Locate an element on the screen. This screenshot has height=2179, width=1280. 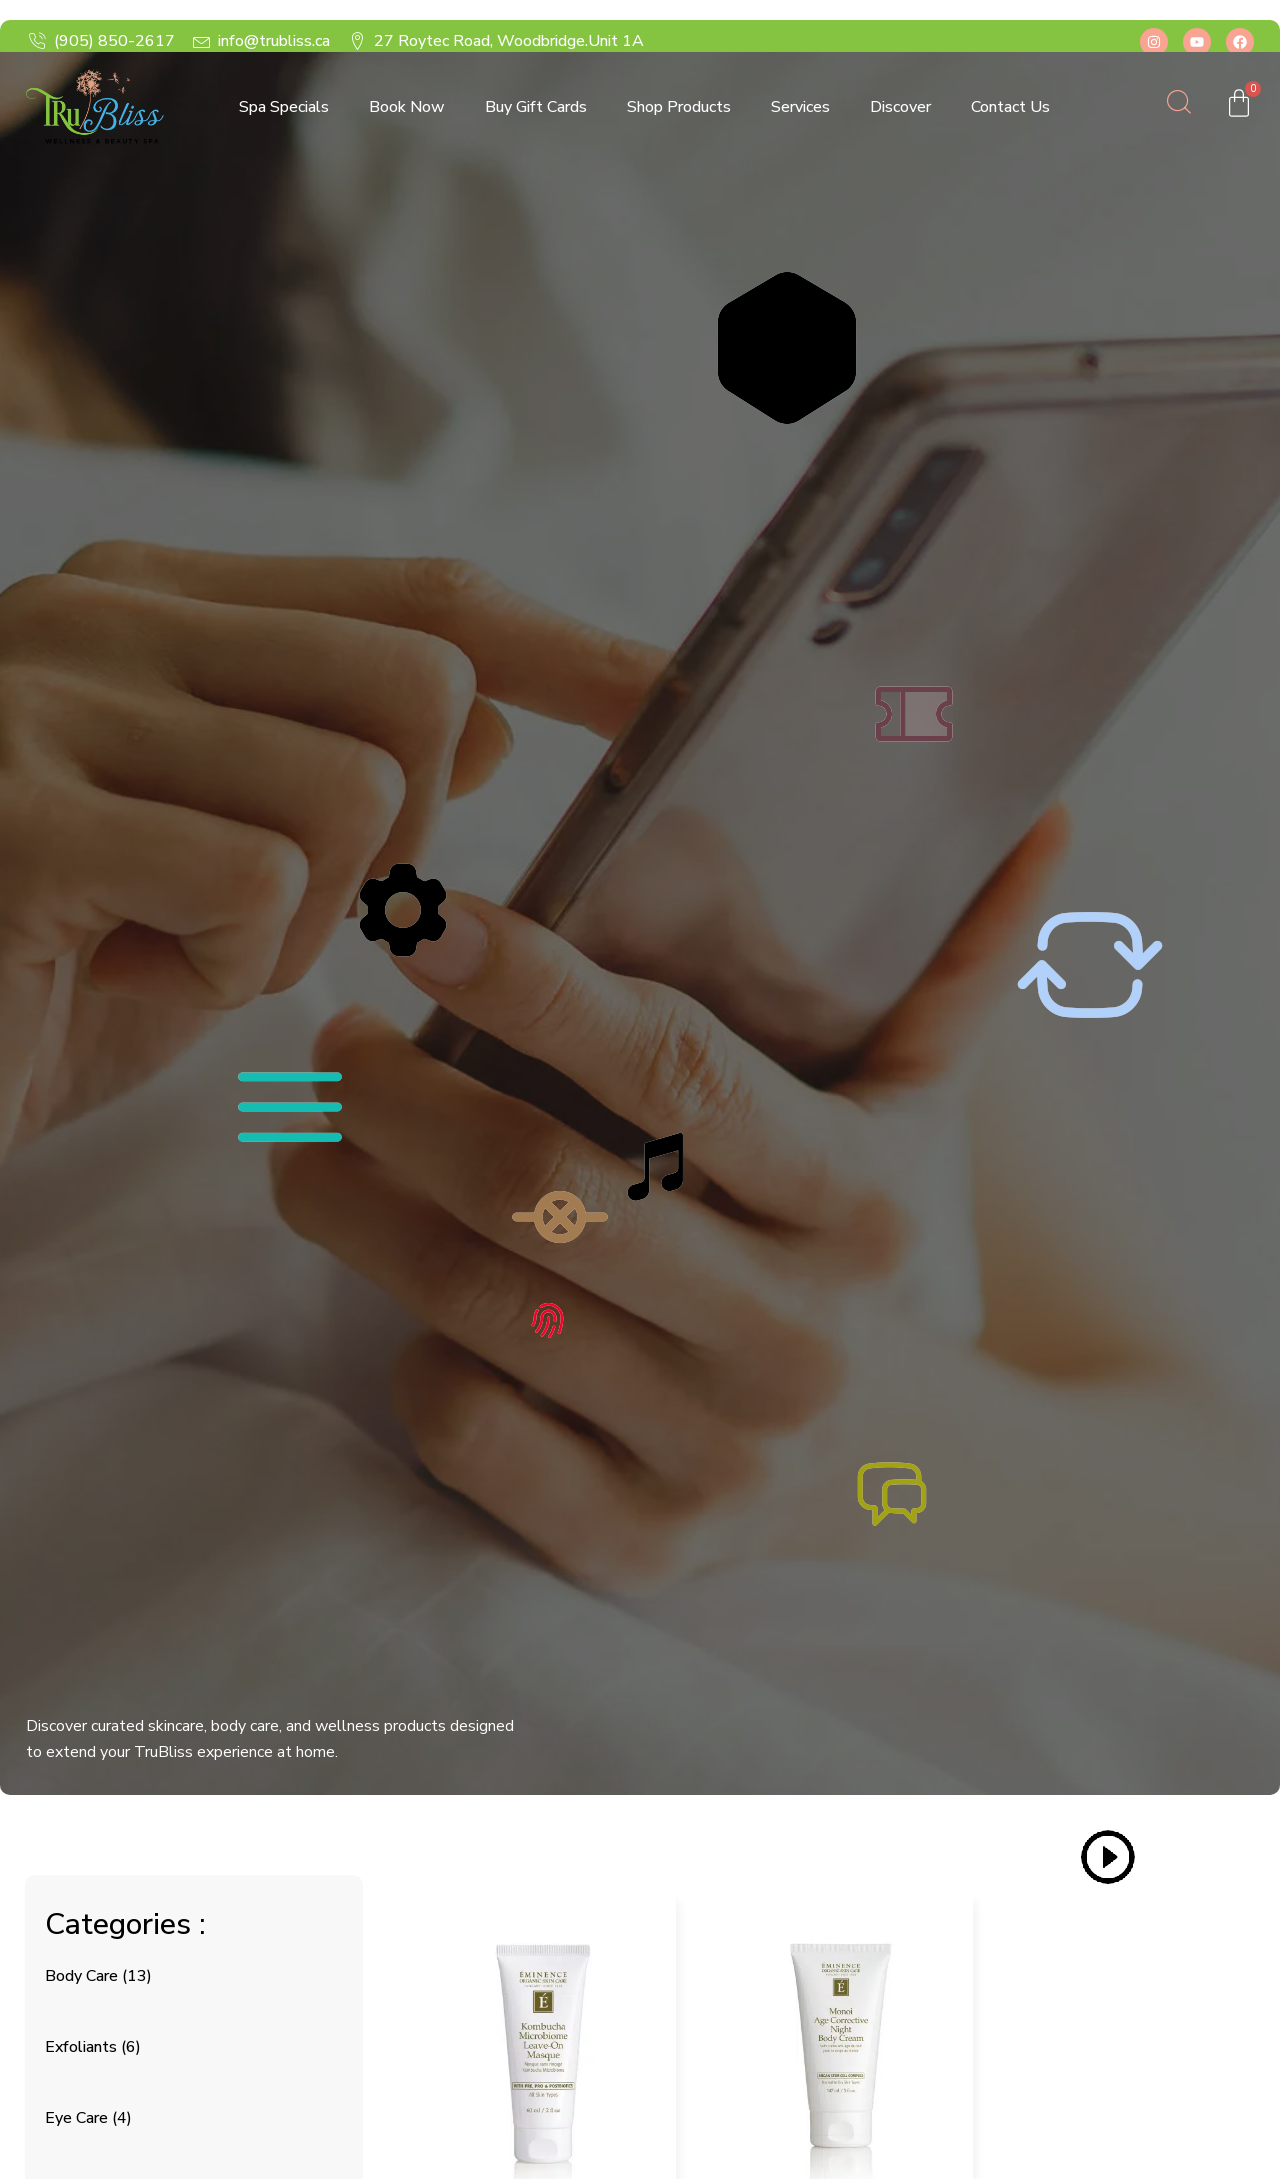
indicates a light bulb component in a circuit diagram is located at coordinates (560, 1217).